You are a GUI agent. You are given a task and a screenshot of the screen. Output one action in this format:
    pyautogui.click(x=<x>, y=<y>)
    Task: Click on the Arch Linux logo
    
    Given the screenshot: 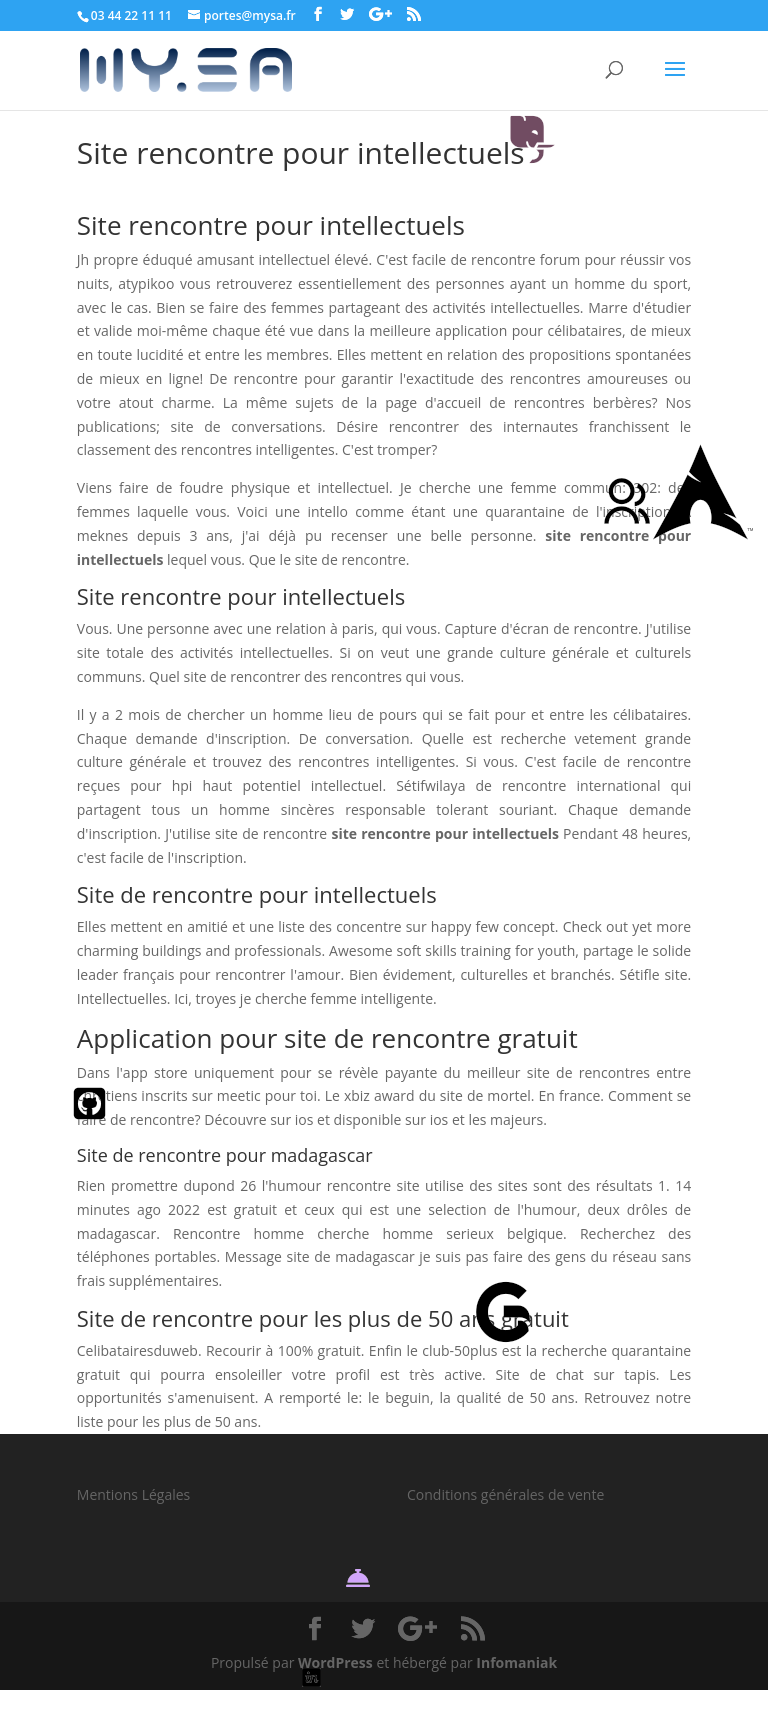 What is the action you would take?
    pyautogui.click(x=703, y=492)
    